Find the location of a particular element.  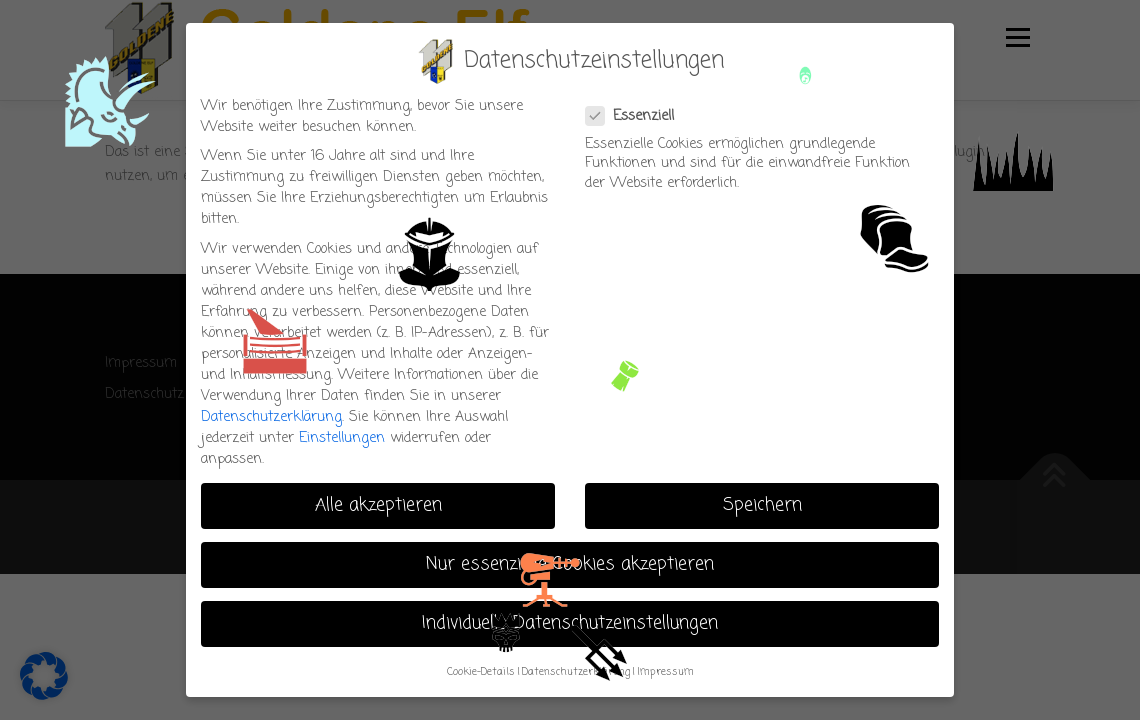

celebrate an achievement or milestone is located at coordinates (625, 376).